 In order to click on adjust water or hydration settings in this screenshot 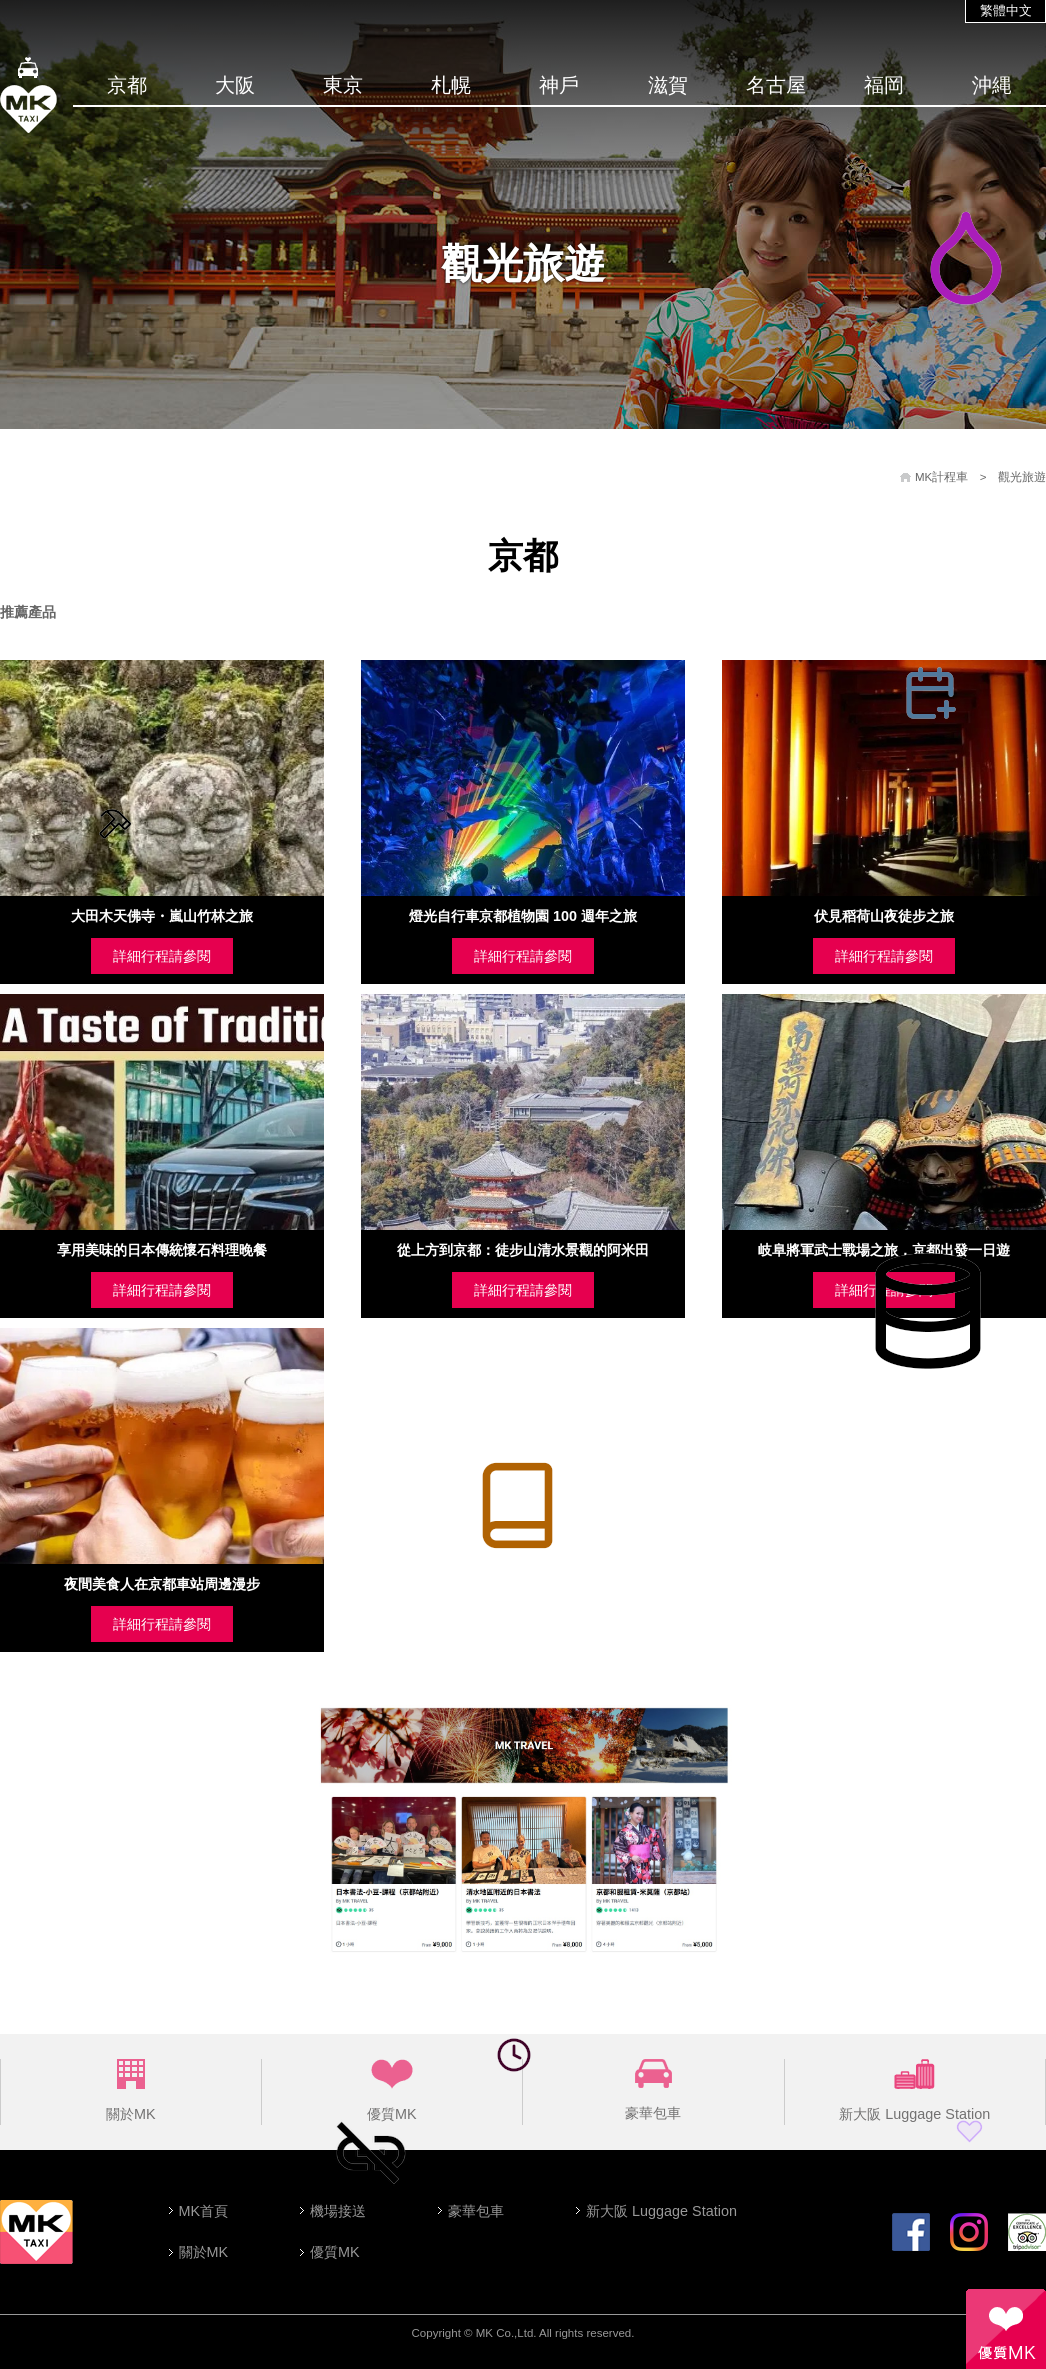, I will do `click(966, 256)`.